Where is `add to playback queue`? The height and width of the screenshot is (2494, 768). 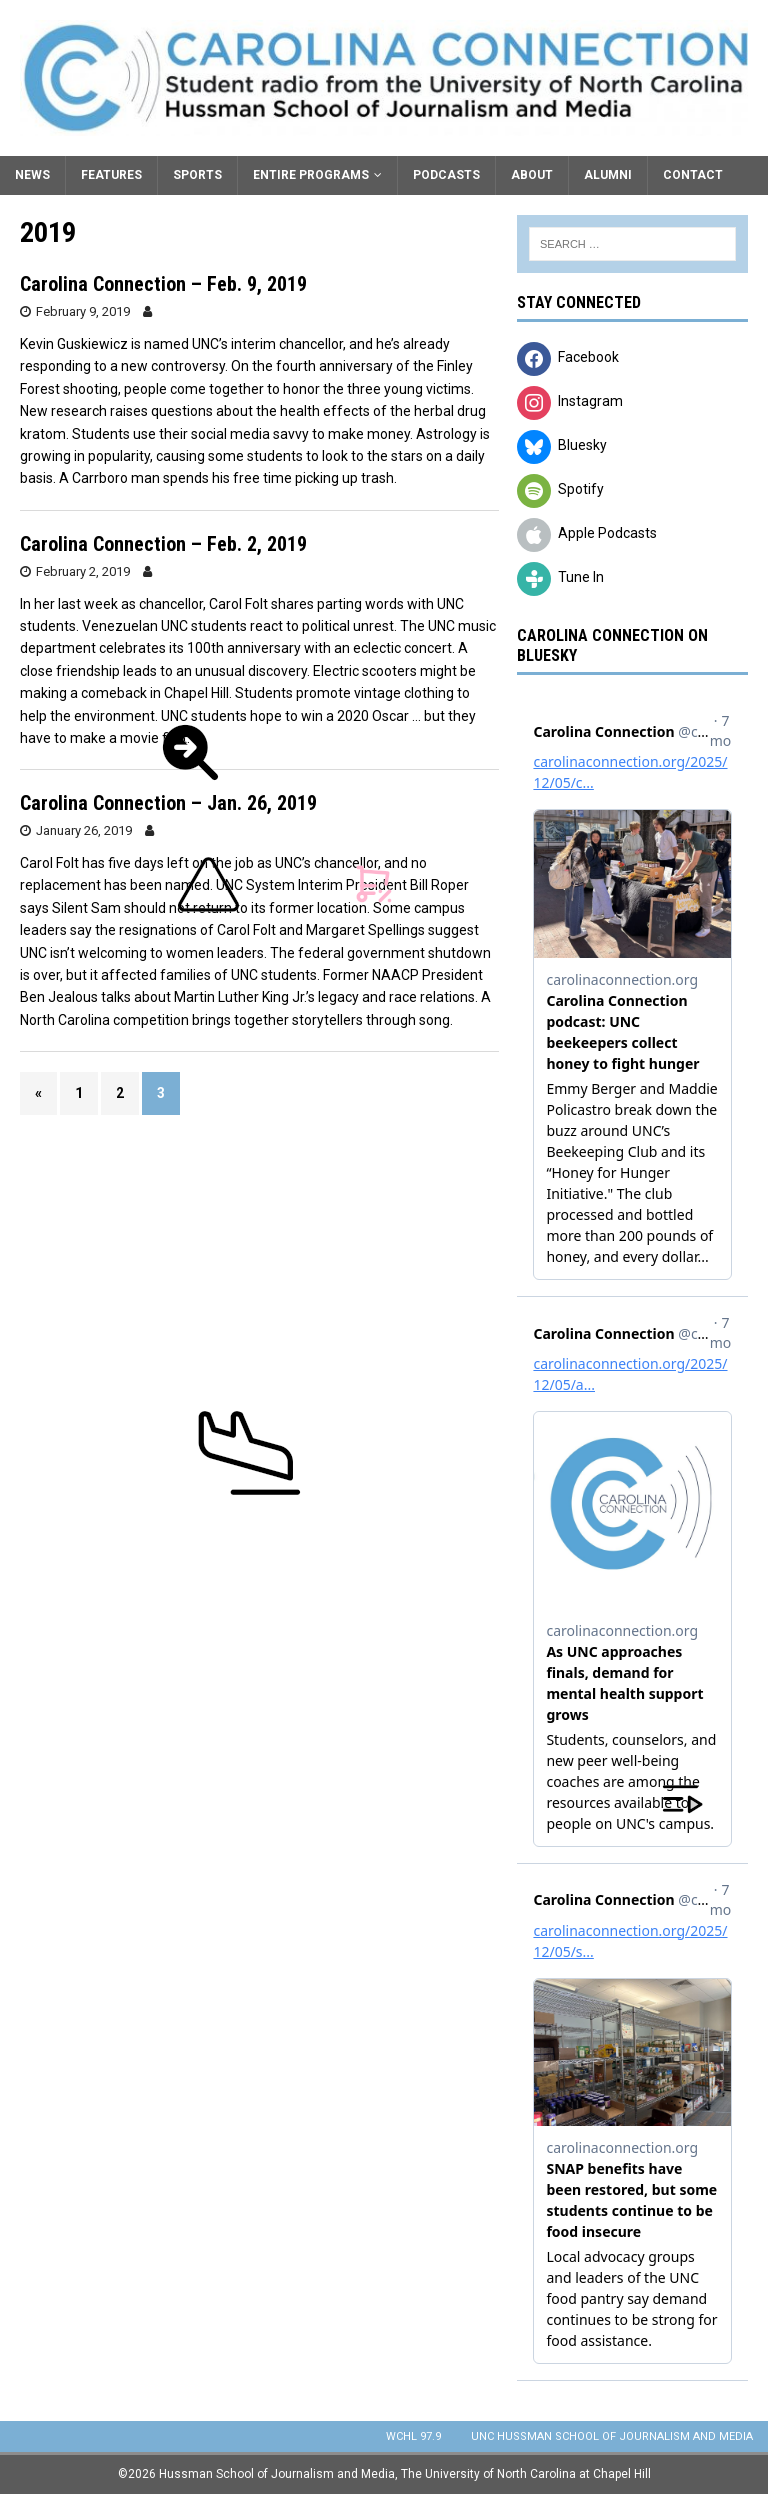
add to playback queue is located at coordinates (680, 1798).